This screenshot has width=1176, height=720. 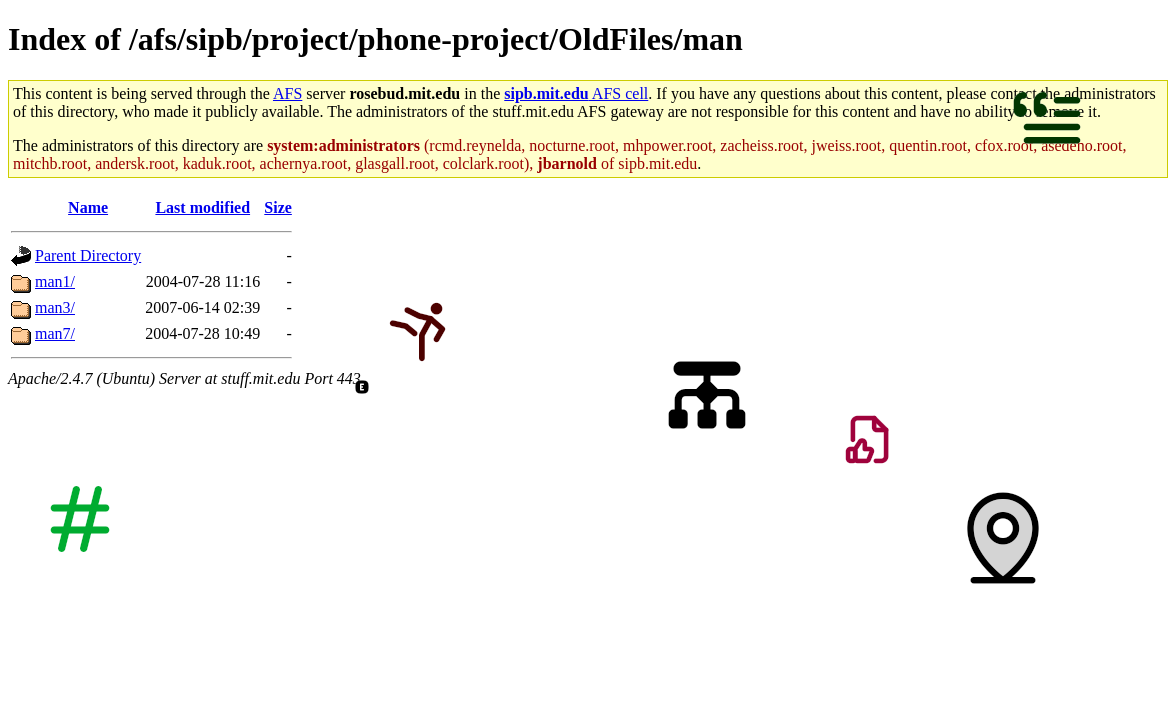 I want to click on like or approve a document, so click(x=869, y=439).